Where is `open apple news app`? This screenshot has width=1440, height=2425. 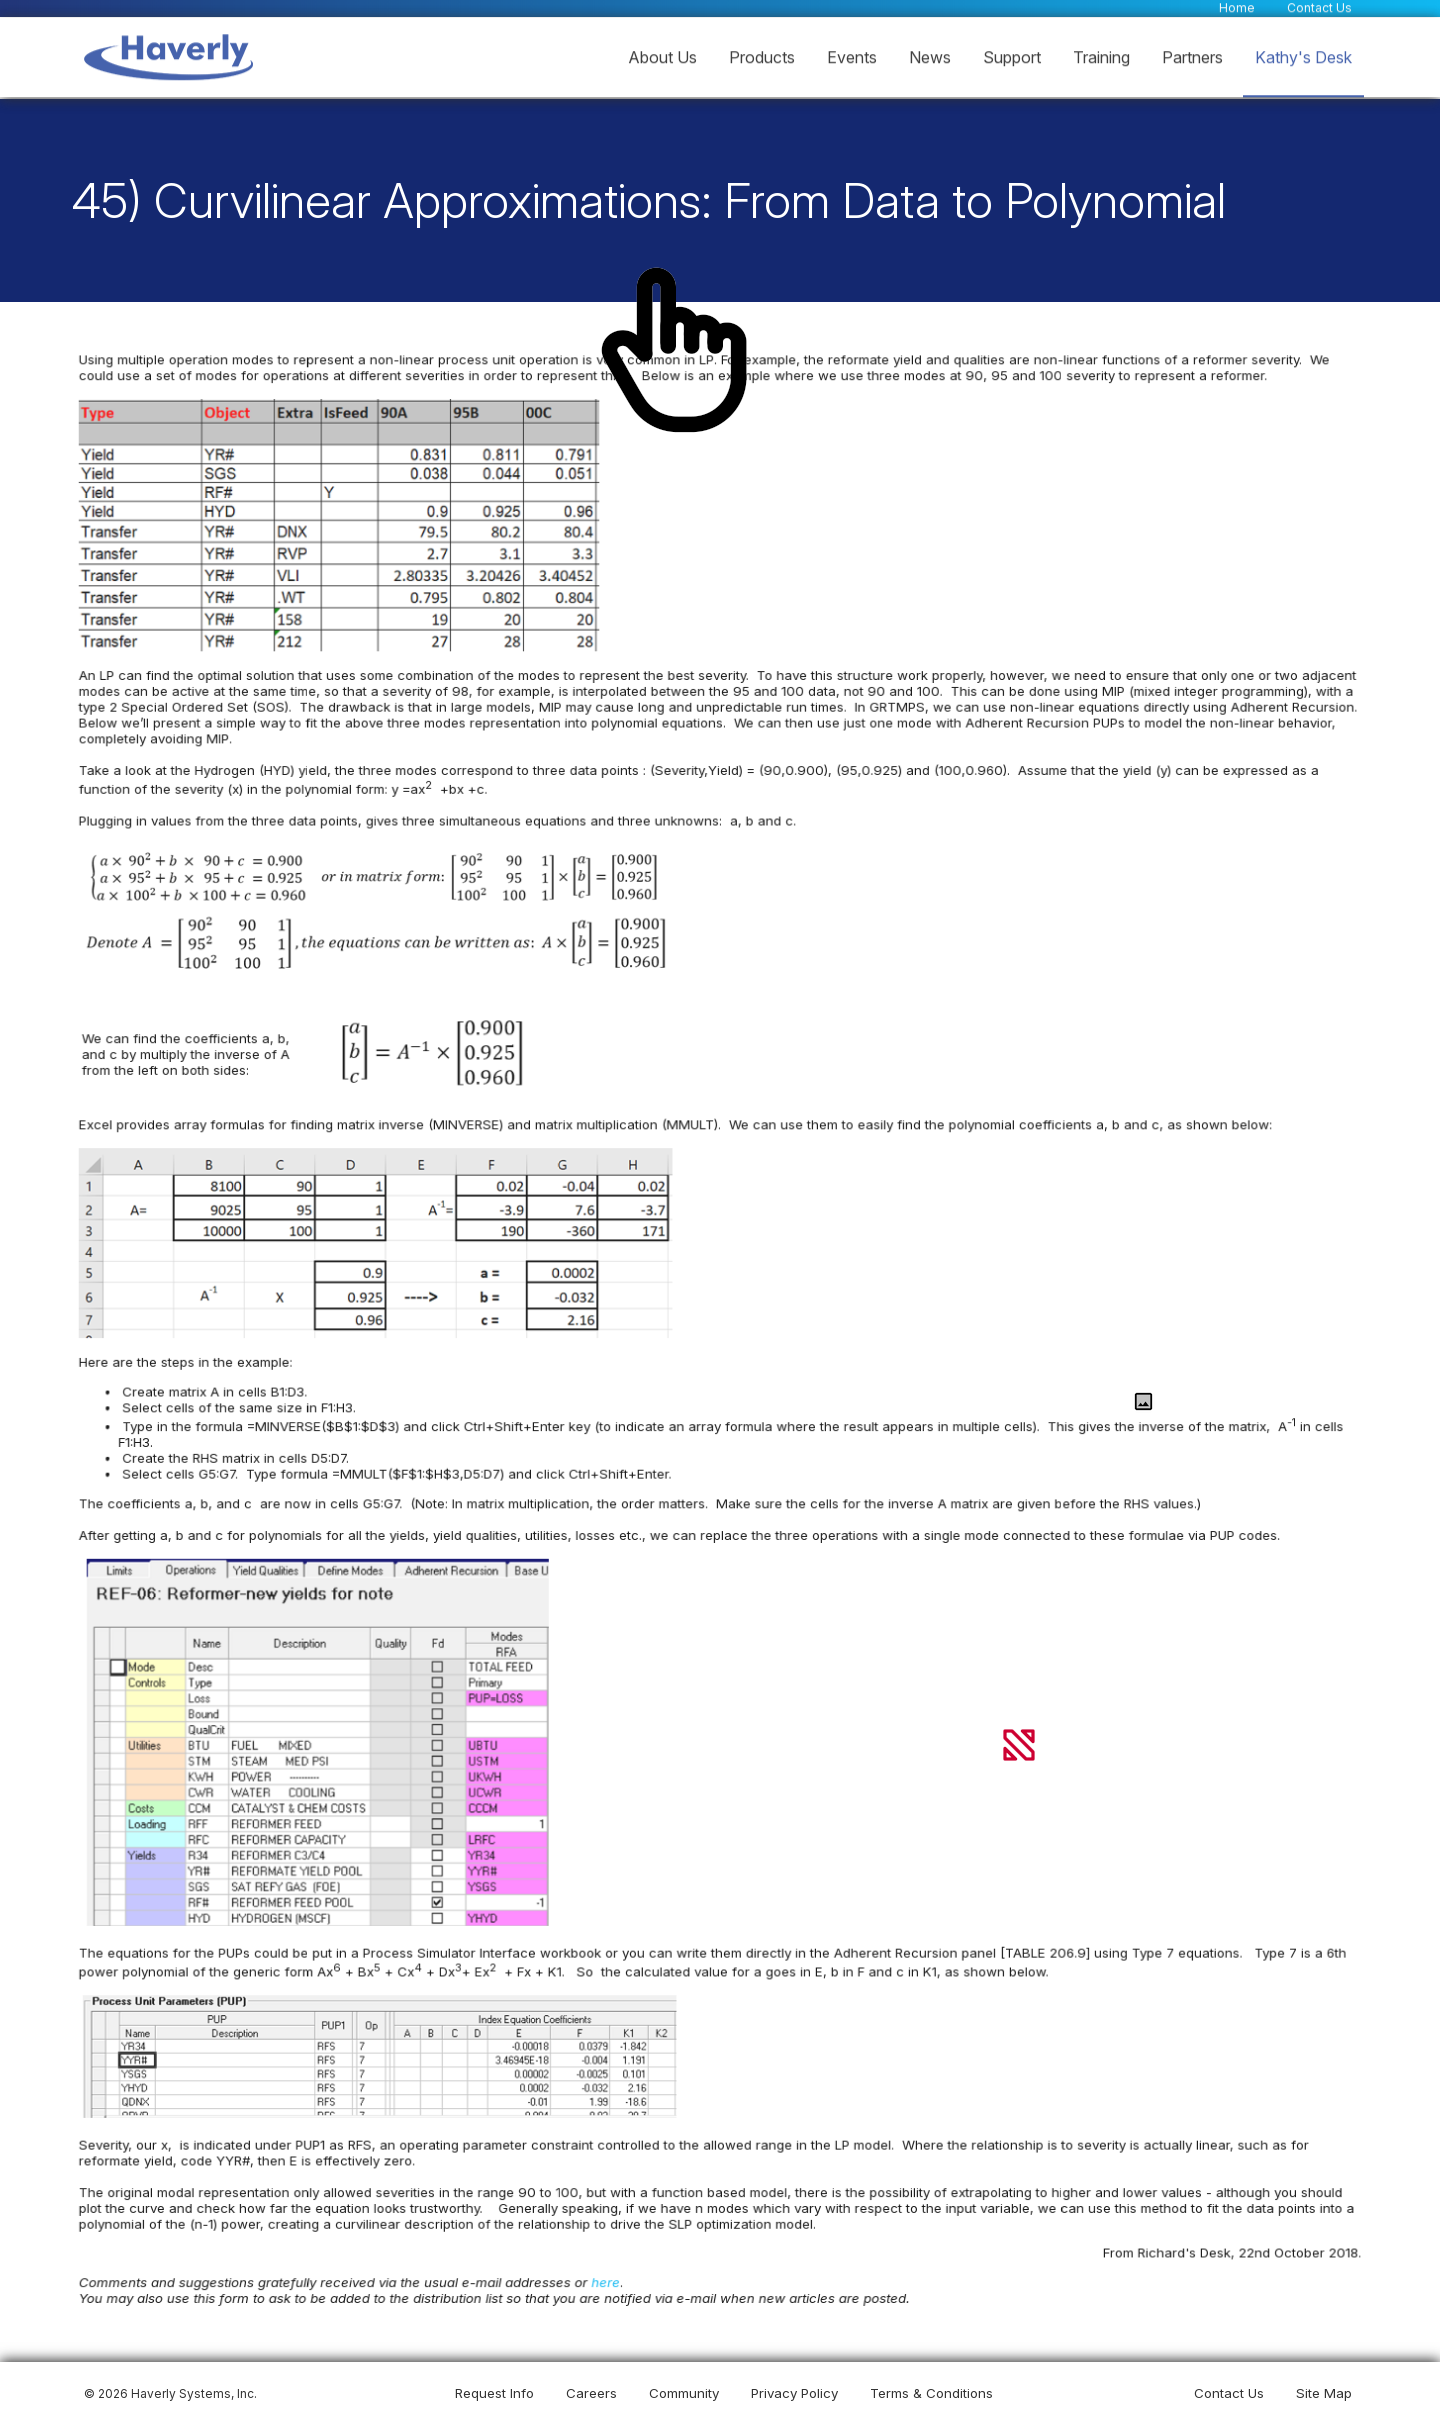 open apple news app is located at coordinates (1019, 1745).